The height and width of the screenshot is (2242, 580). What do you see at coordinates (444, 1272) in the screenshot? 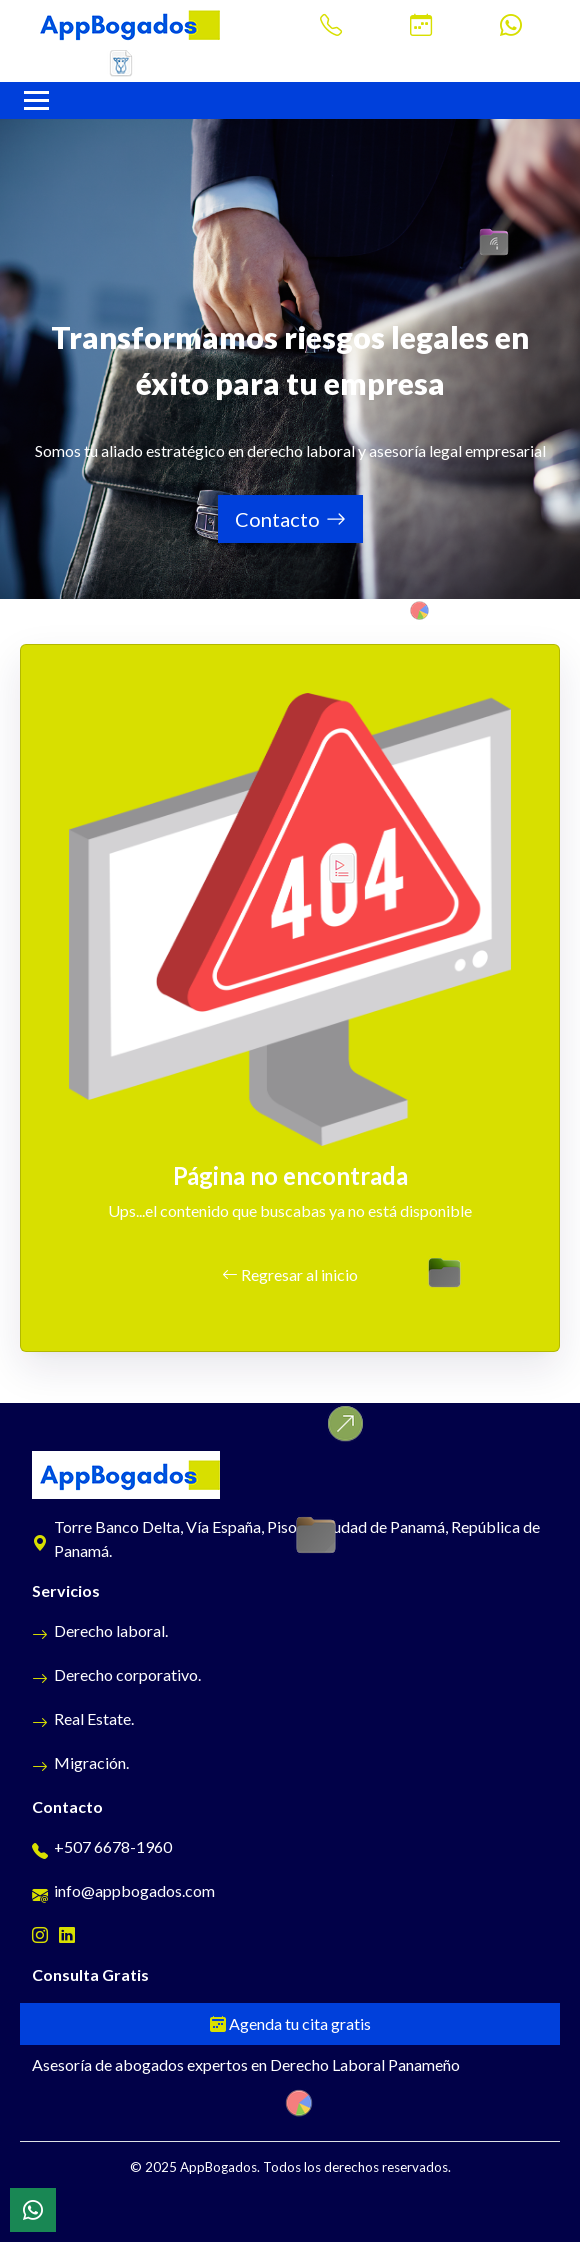
I see `folder ready to accept dragged files` at bounding box center [444, 1272].